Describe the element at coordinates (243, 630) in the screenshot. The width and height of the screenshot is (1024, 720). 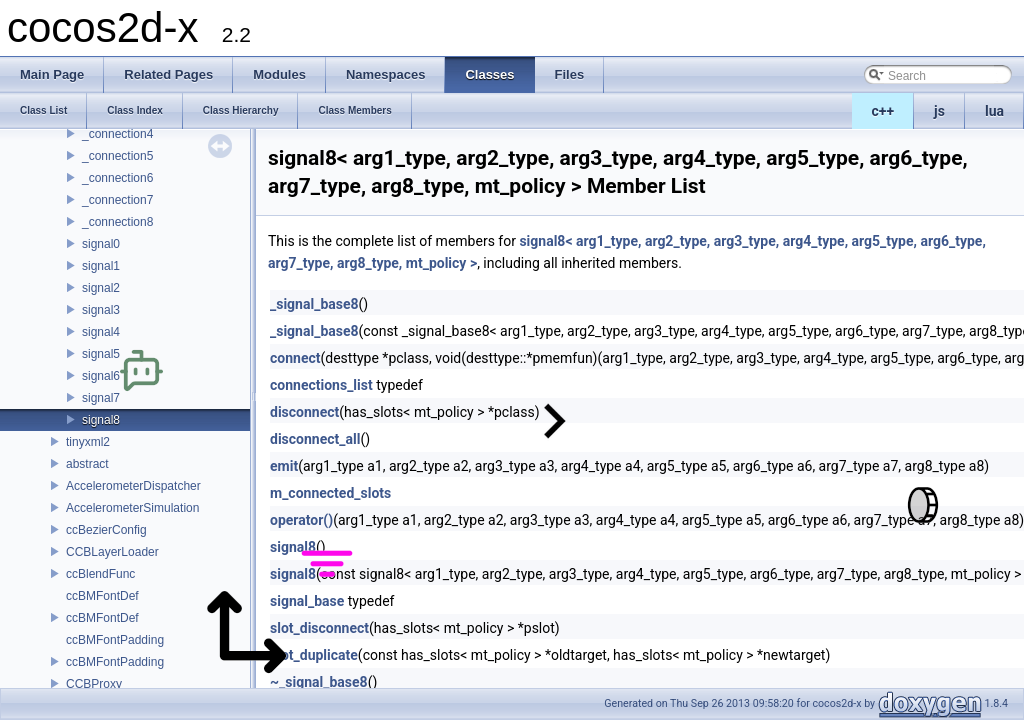
I see `indicates a path or vector direction` at that location.